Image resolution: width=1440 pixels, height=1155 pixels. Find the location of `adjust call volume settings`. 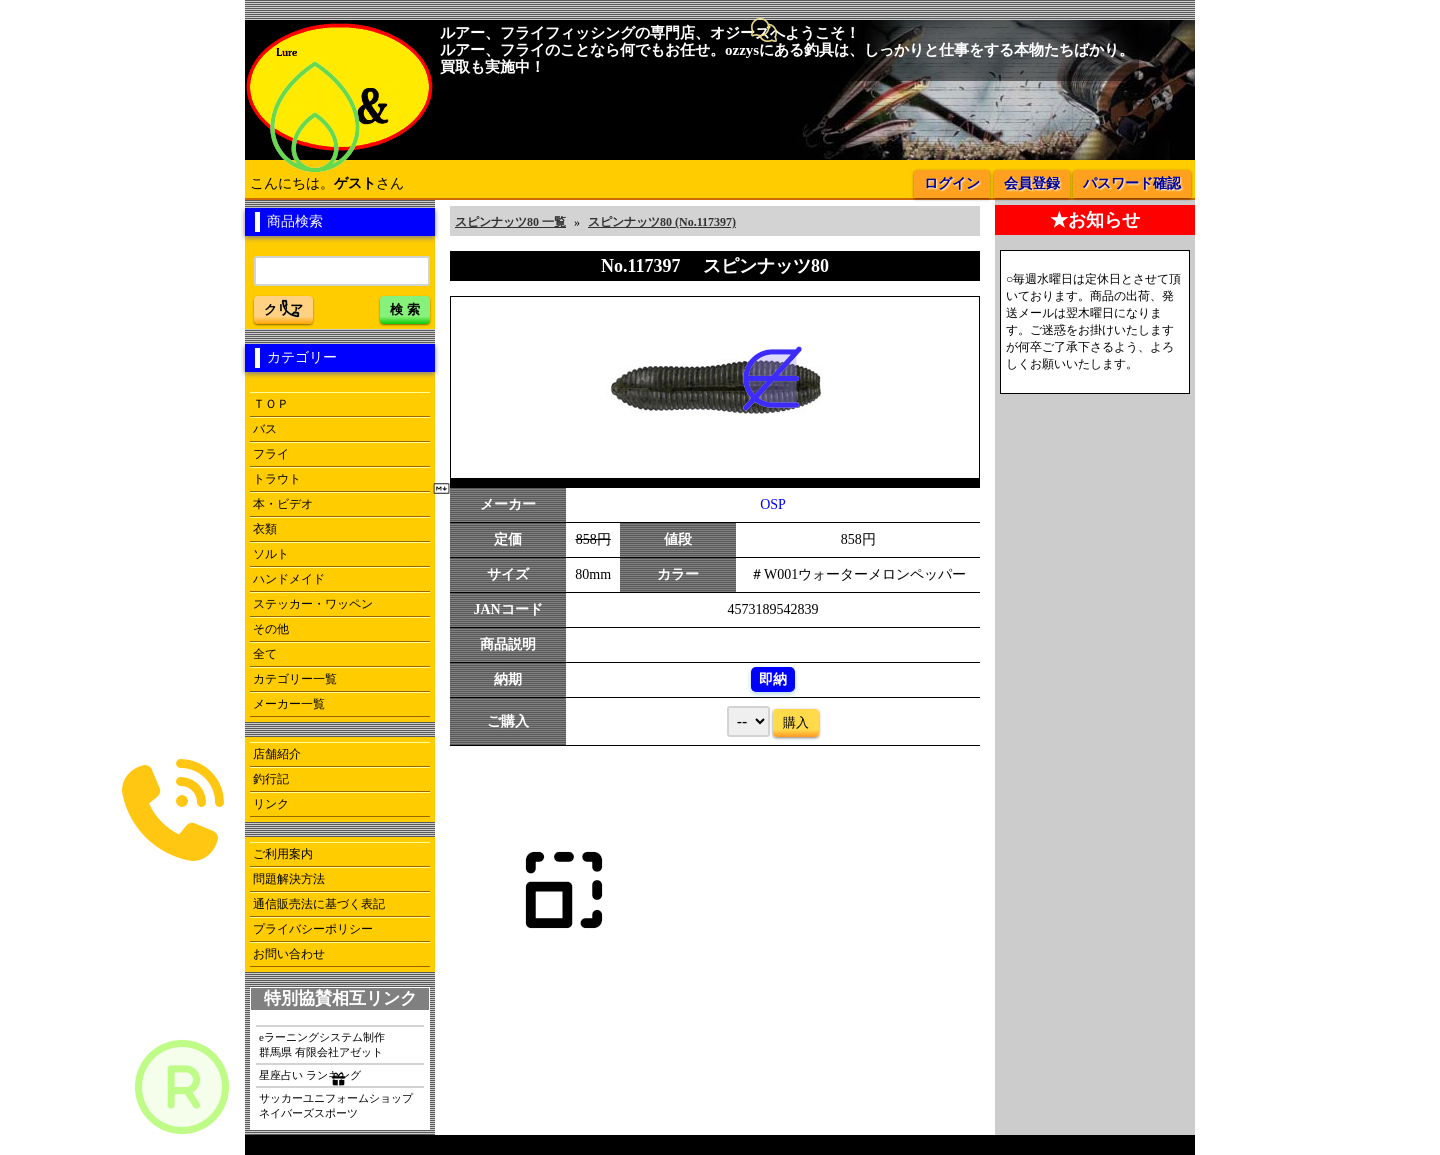

adjust call volume settings is located at coordinates (170, 813).